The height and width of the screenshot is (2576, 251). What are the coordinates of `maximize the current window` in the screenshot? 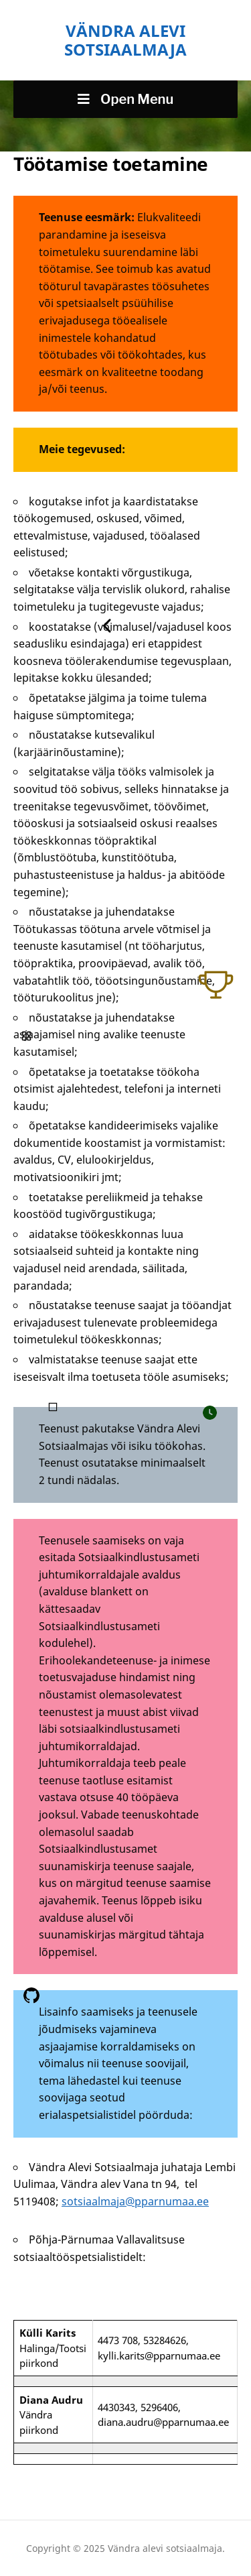 It's located at (53, 1407).